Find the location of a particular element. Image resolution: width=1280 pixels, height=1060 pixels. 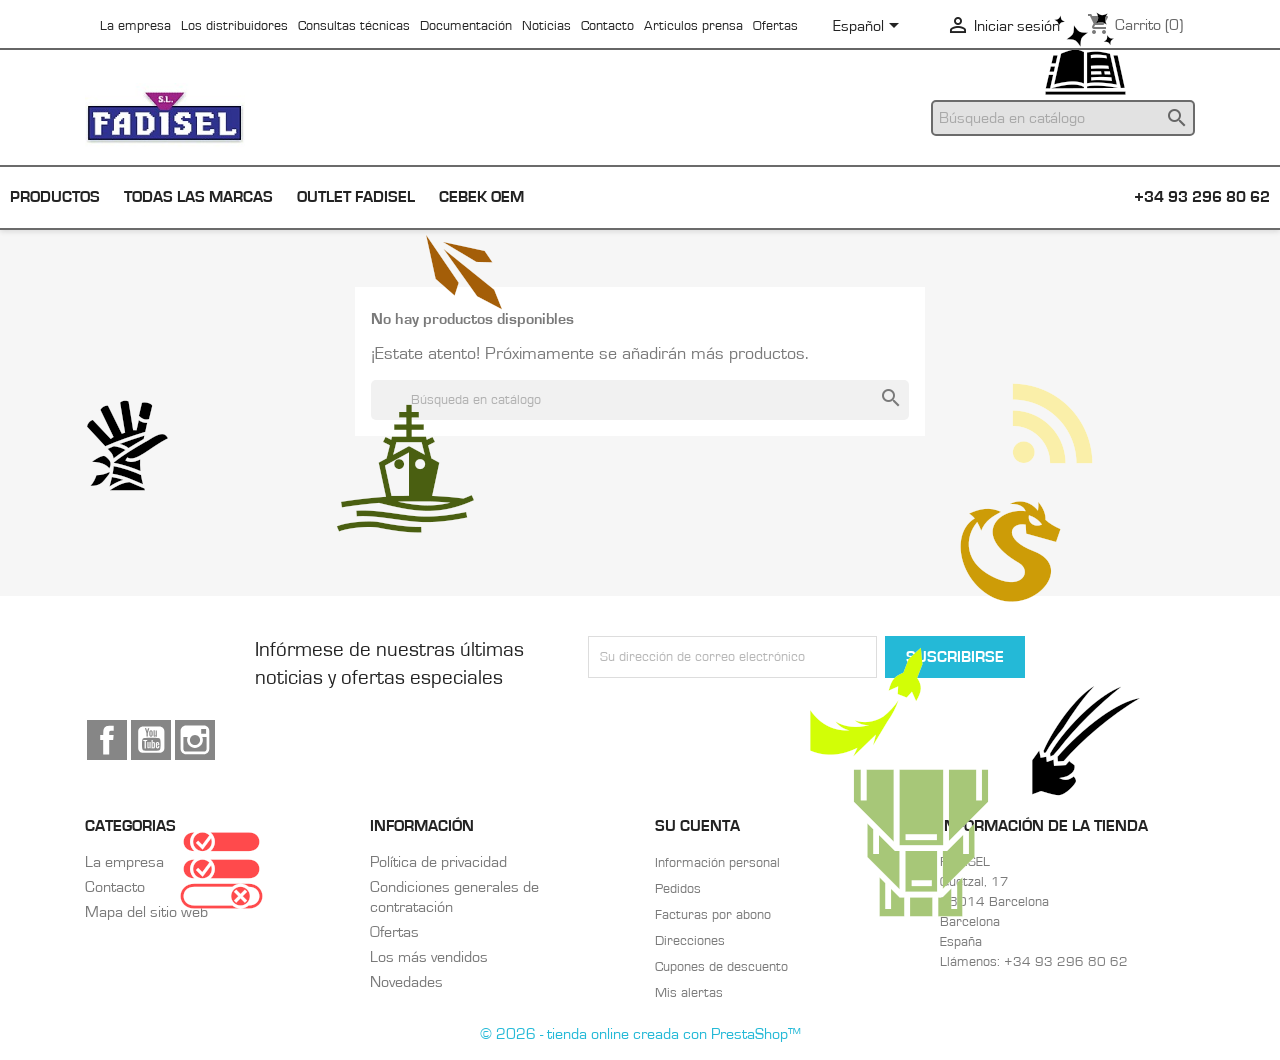

subscribe to RSS feed is located at coordinates (1052, 423).